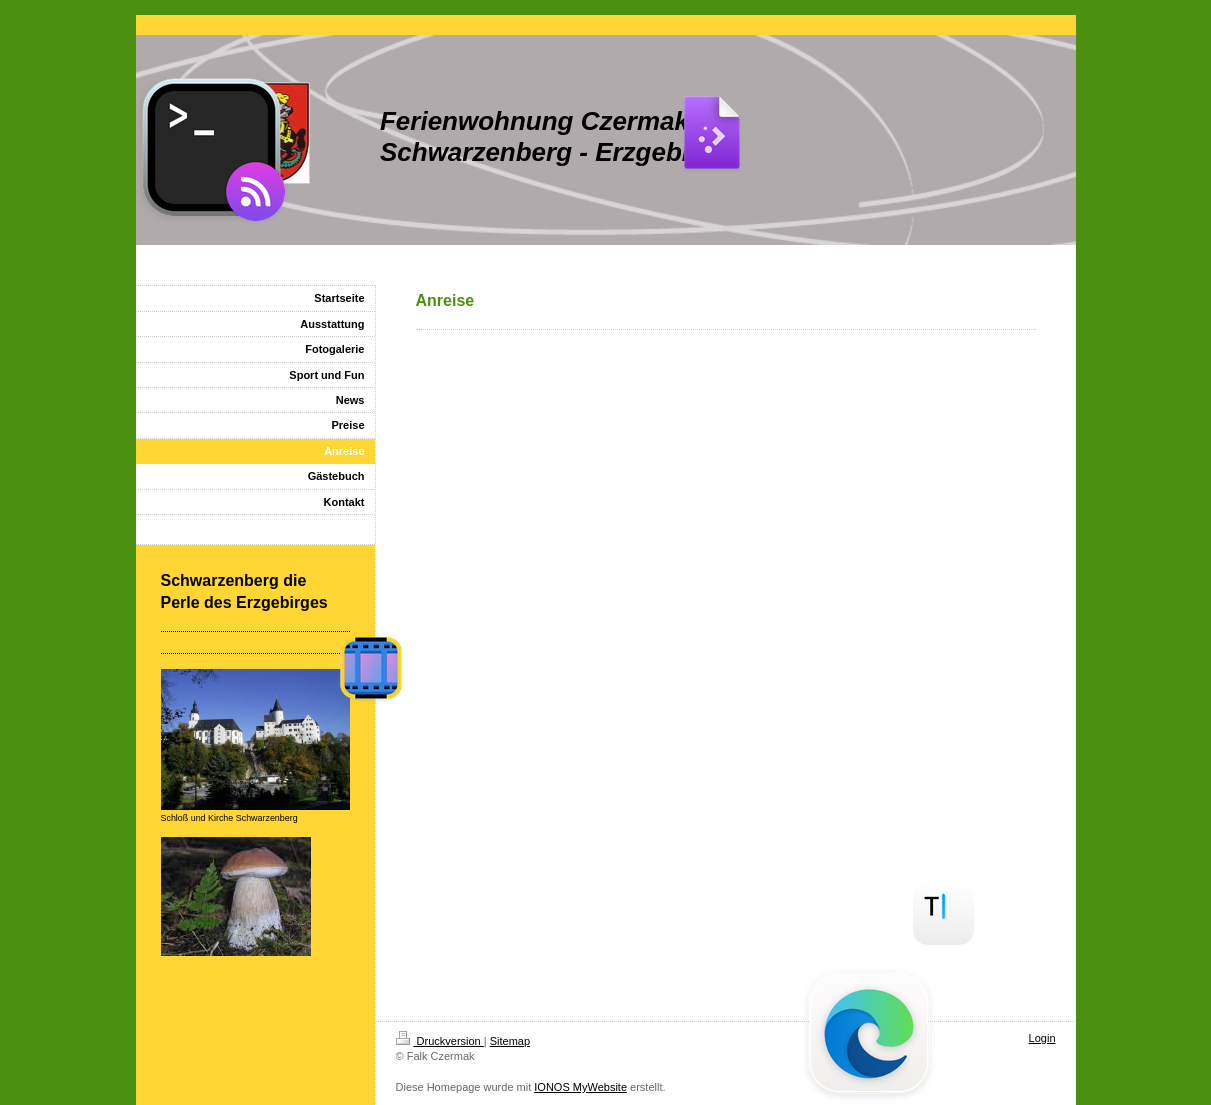 Image resolution: width=1211 pixels, height=1105 pixels. What do you see at coordinates (869, 1033) in the screenshot?
I see `open microsoft edge browser` at bounding box center [869, 1033].